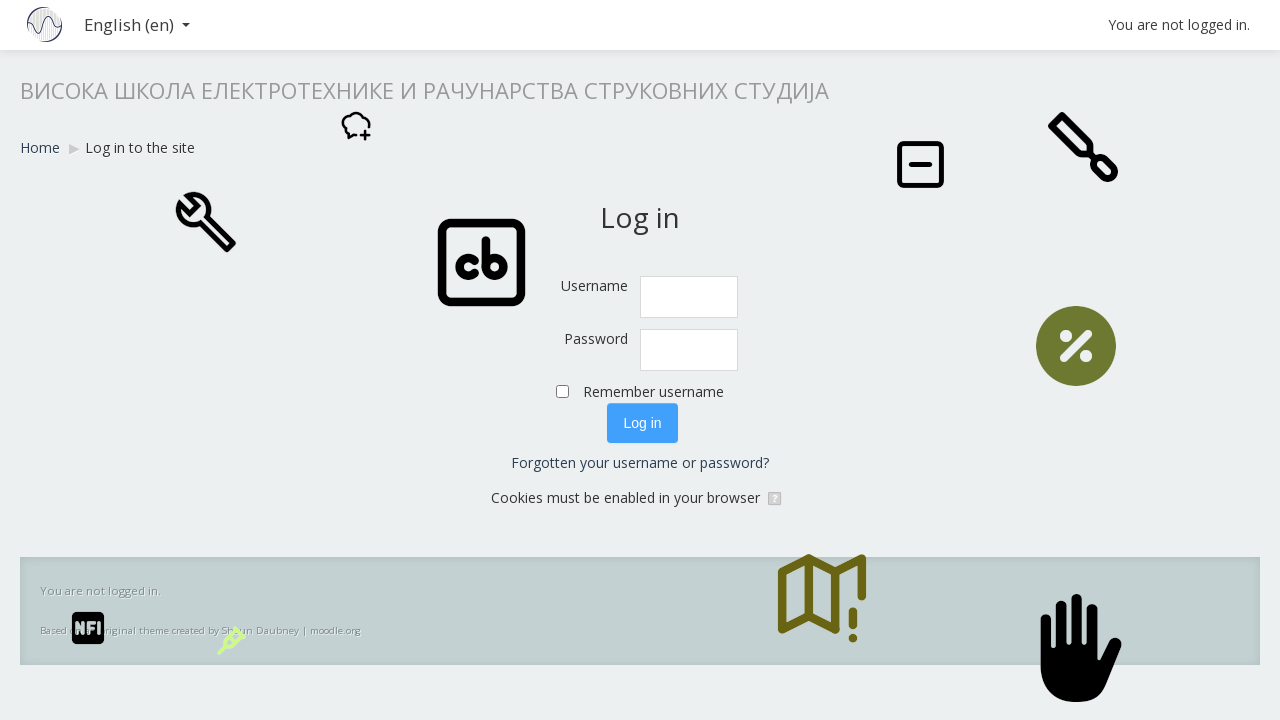 The width and height of the screenshot is (1280, 720). I want to click on remove item from list or selection, so click(920, 164).